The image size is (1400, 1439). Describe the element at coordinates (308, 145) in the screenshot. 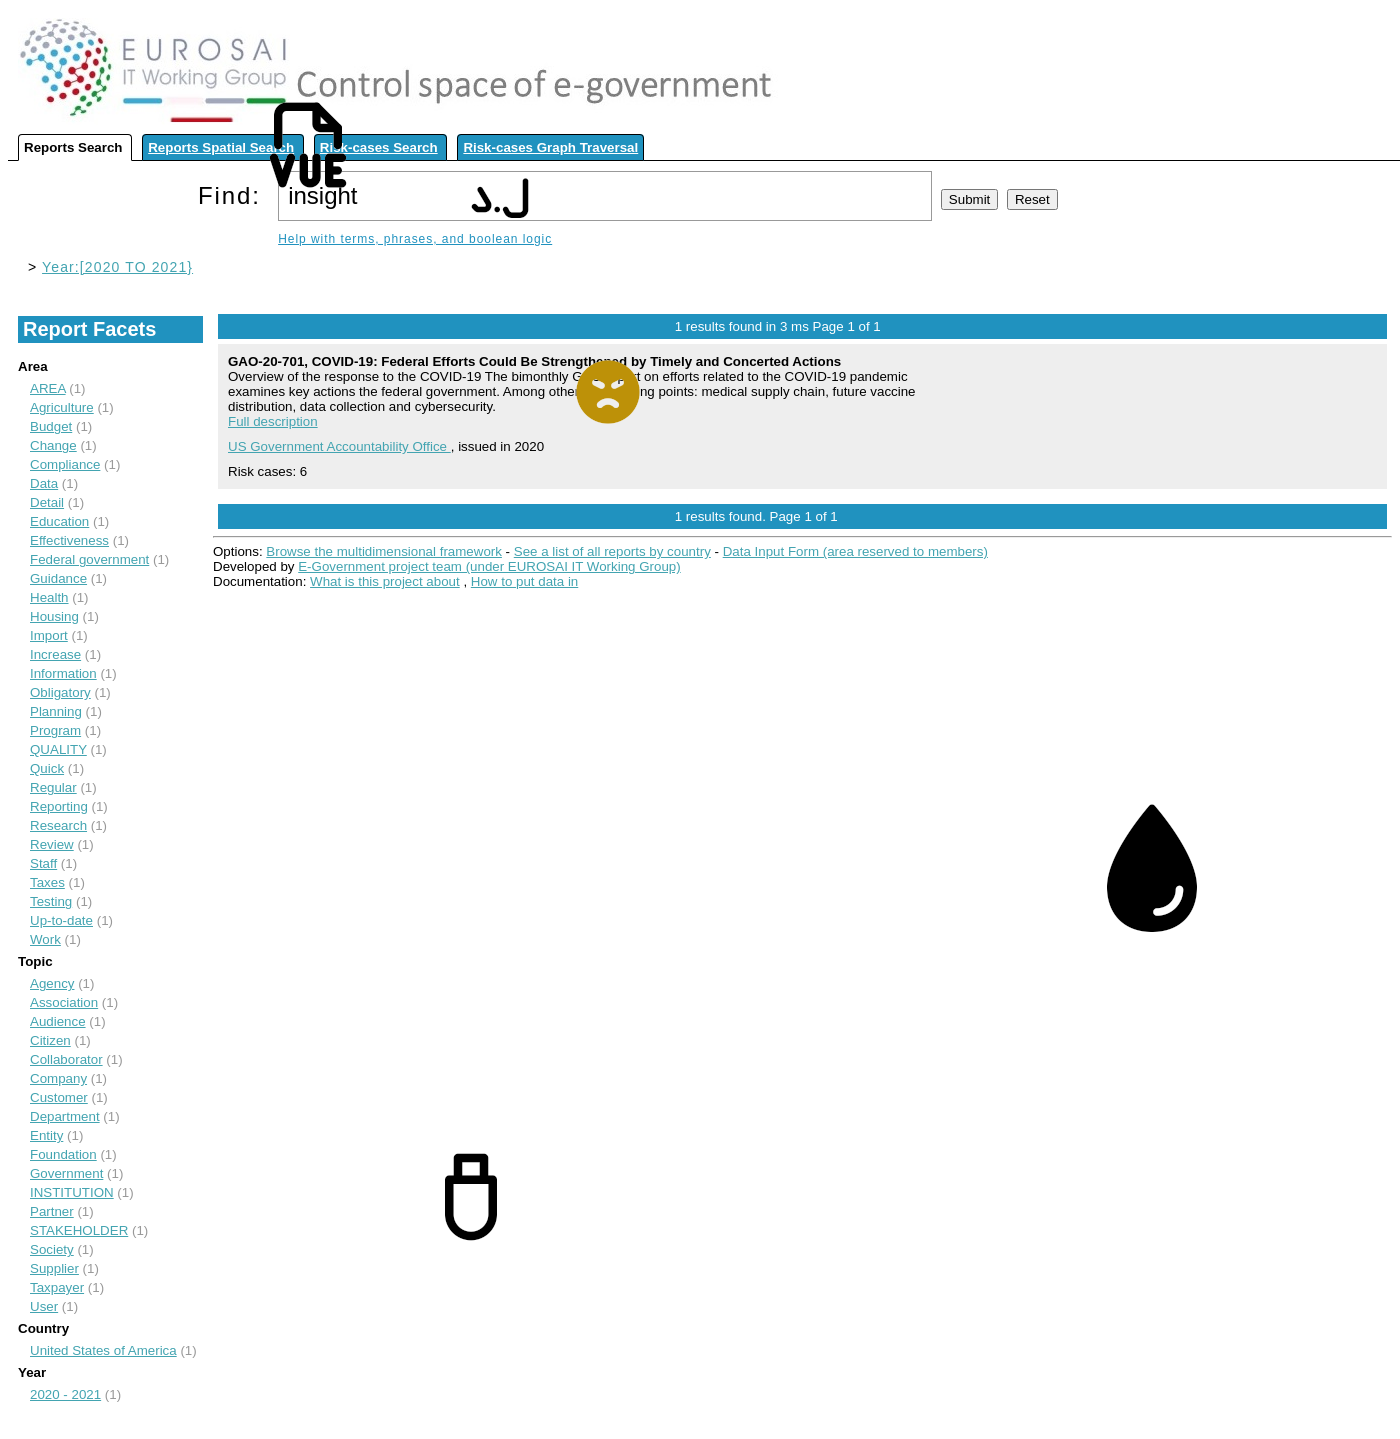

I see `vue.js file type indicator` at that location.